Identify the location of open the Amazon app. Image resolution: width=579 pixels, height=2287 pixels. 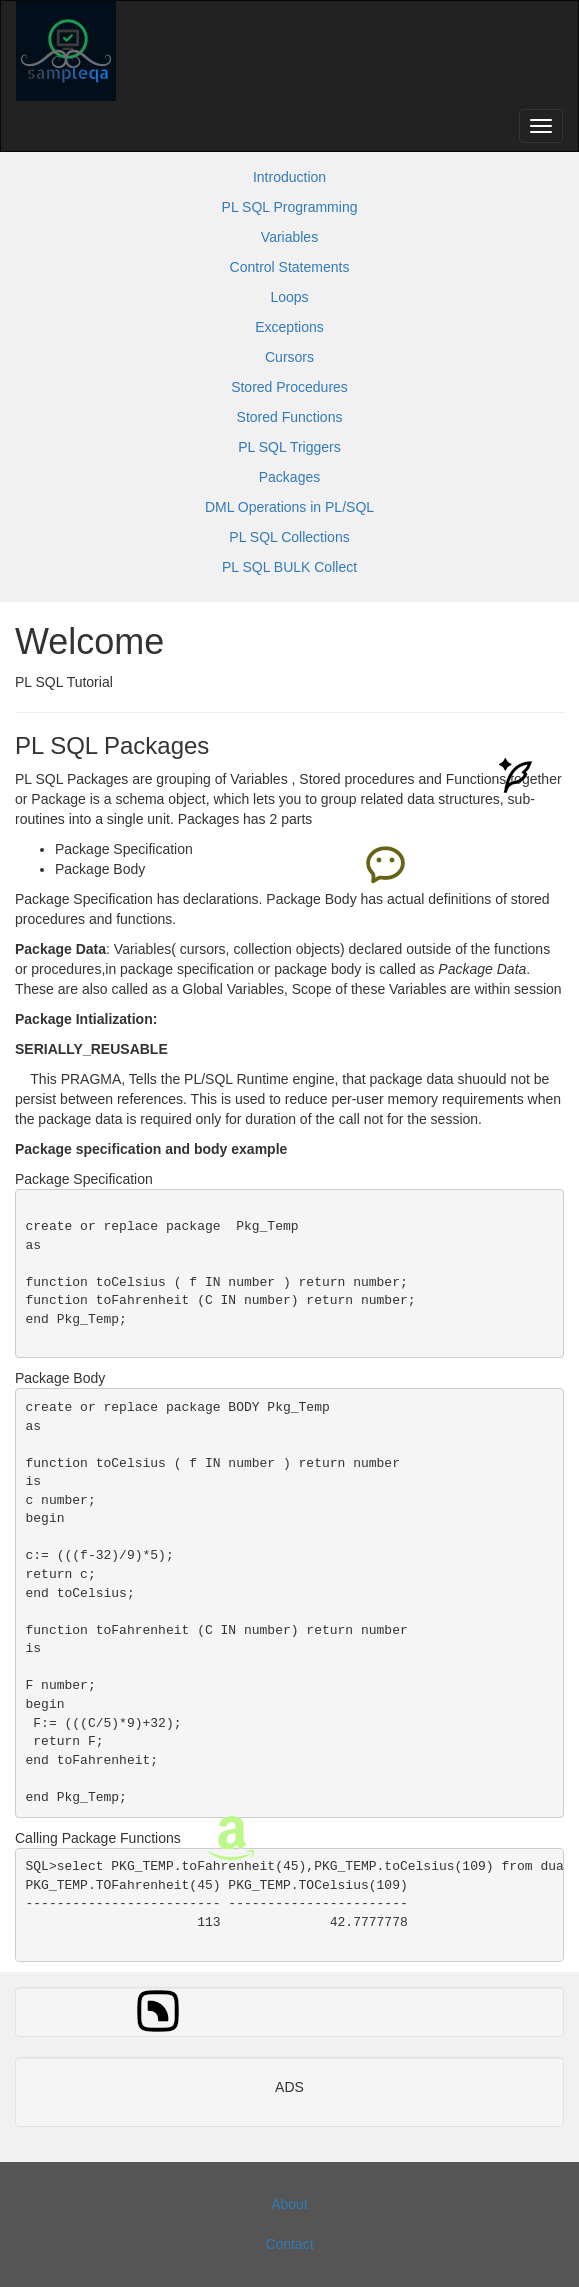
(231, 1837).